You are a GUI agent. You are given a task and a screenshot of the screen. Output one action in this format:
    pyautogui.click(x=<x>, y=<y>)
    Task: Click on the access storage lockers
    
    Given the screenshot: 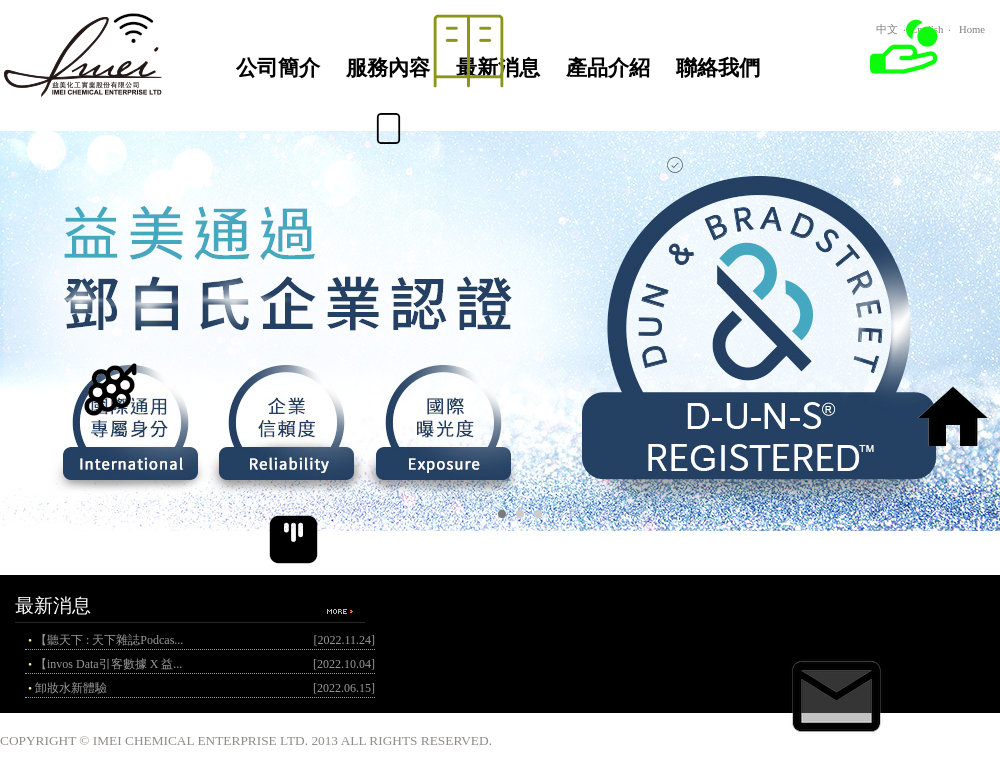 What is the action you would take?
    pyautogui.click(x=468, y=49)
    